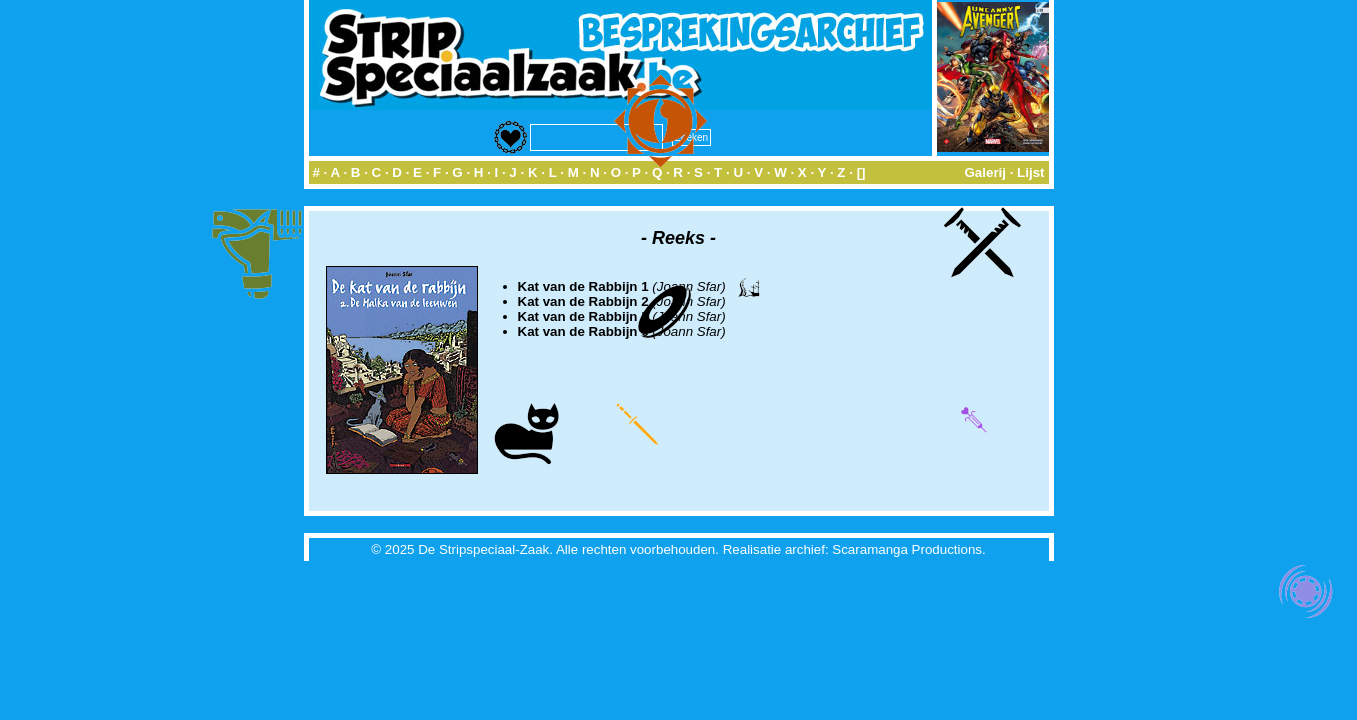  Describe the element at coordinates (749, 287) in the screenshot. I see `sea monster encounter or kraken attack event` at that location.